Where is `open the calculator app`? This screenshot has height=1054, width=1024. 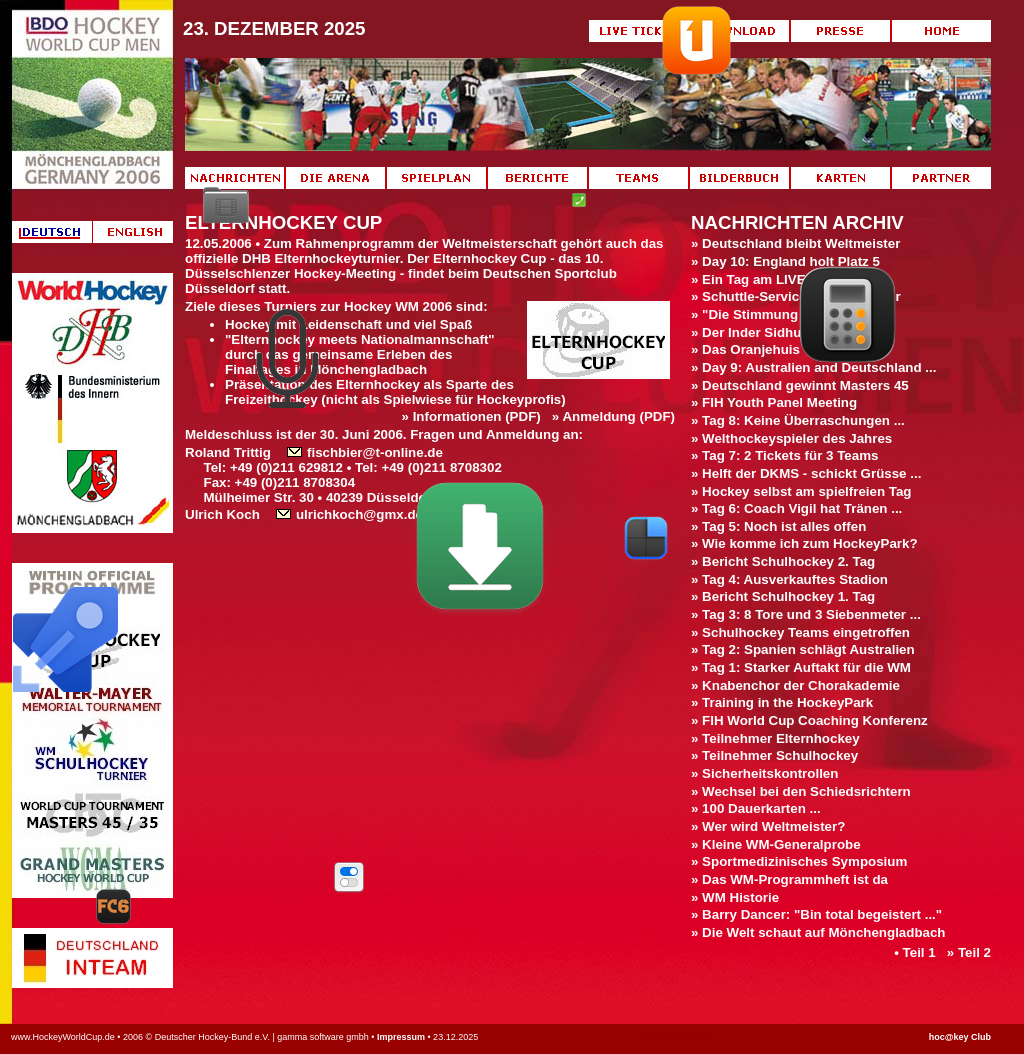 open the calculator app is located at coordinates (847, 314).